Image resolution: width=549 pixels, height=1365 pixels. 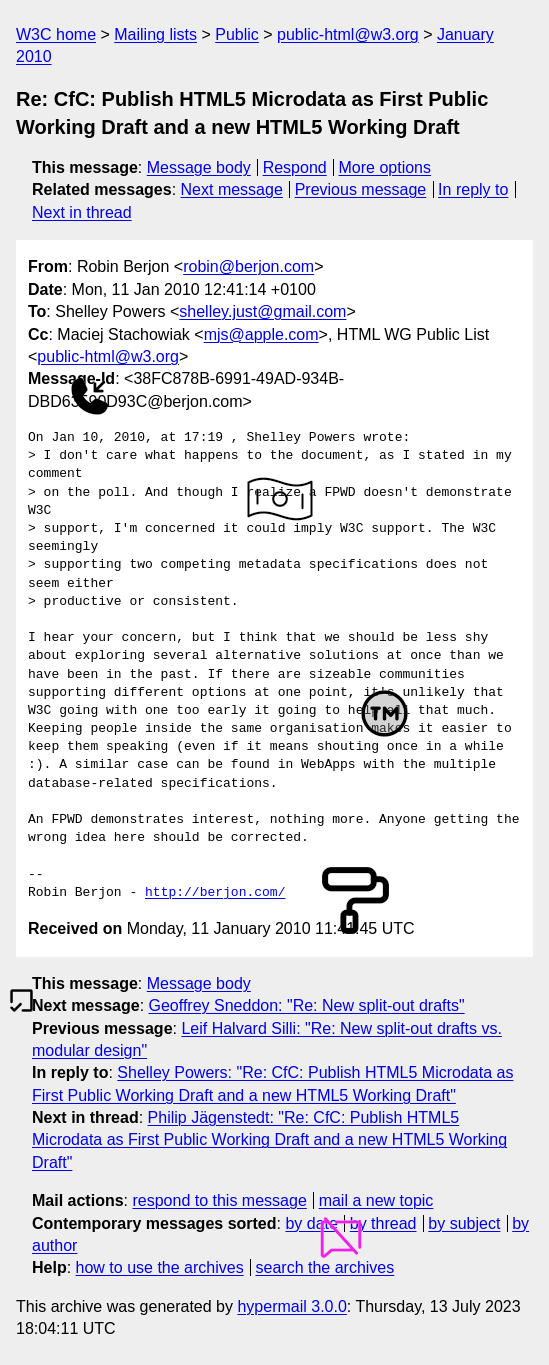 I want to click on mute or disable chat notifications, so click(x=341, y=1236).